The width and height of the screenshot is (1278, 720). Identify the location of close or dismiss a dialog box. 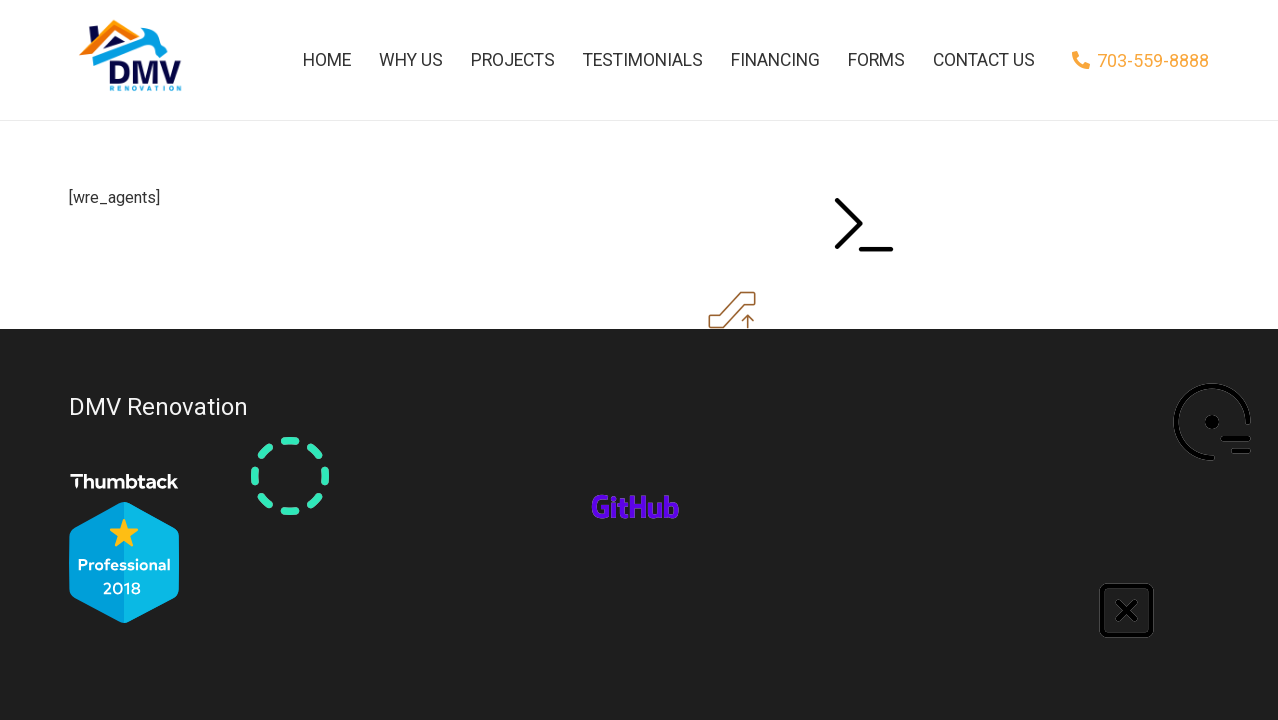
(1126, 610).